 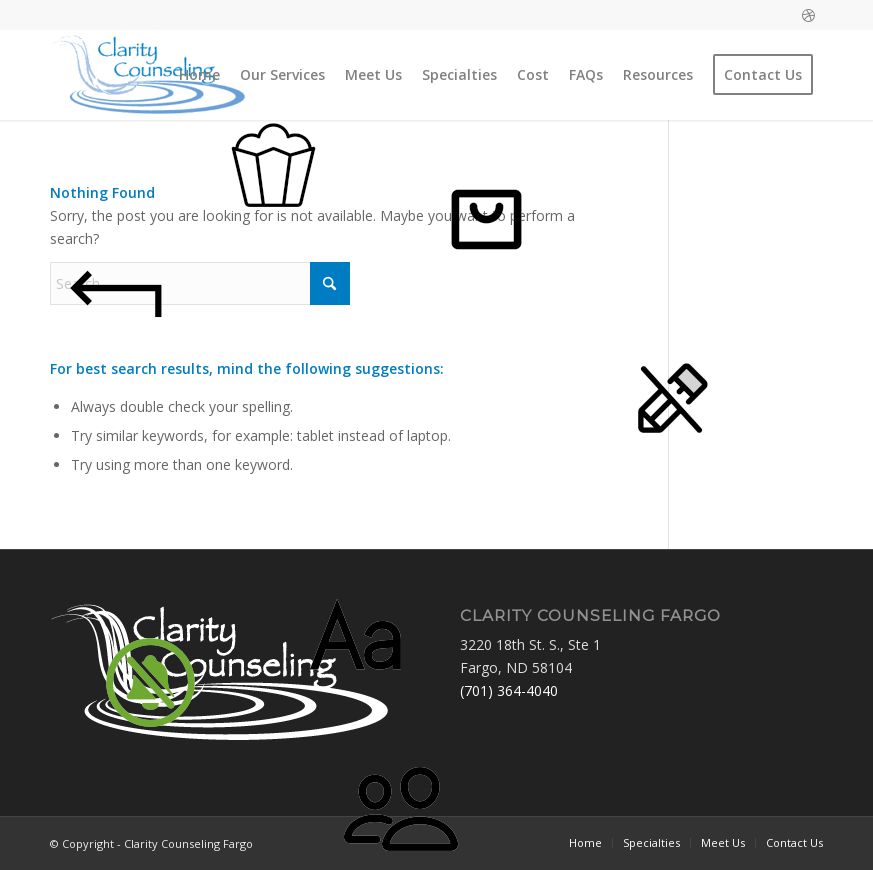 I want to click on view contacts or friends list, so click(x=401, y=809).